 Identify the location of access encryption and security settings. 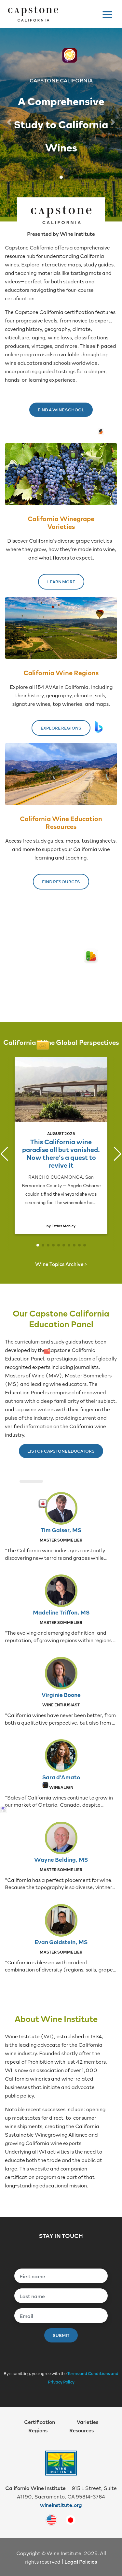
(43, 1504).